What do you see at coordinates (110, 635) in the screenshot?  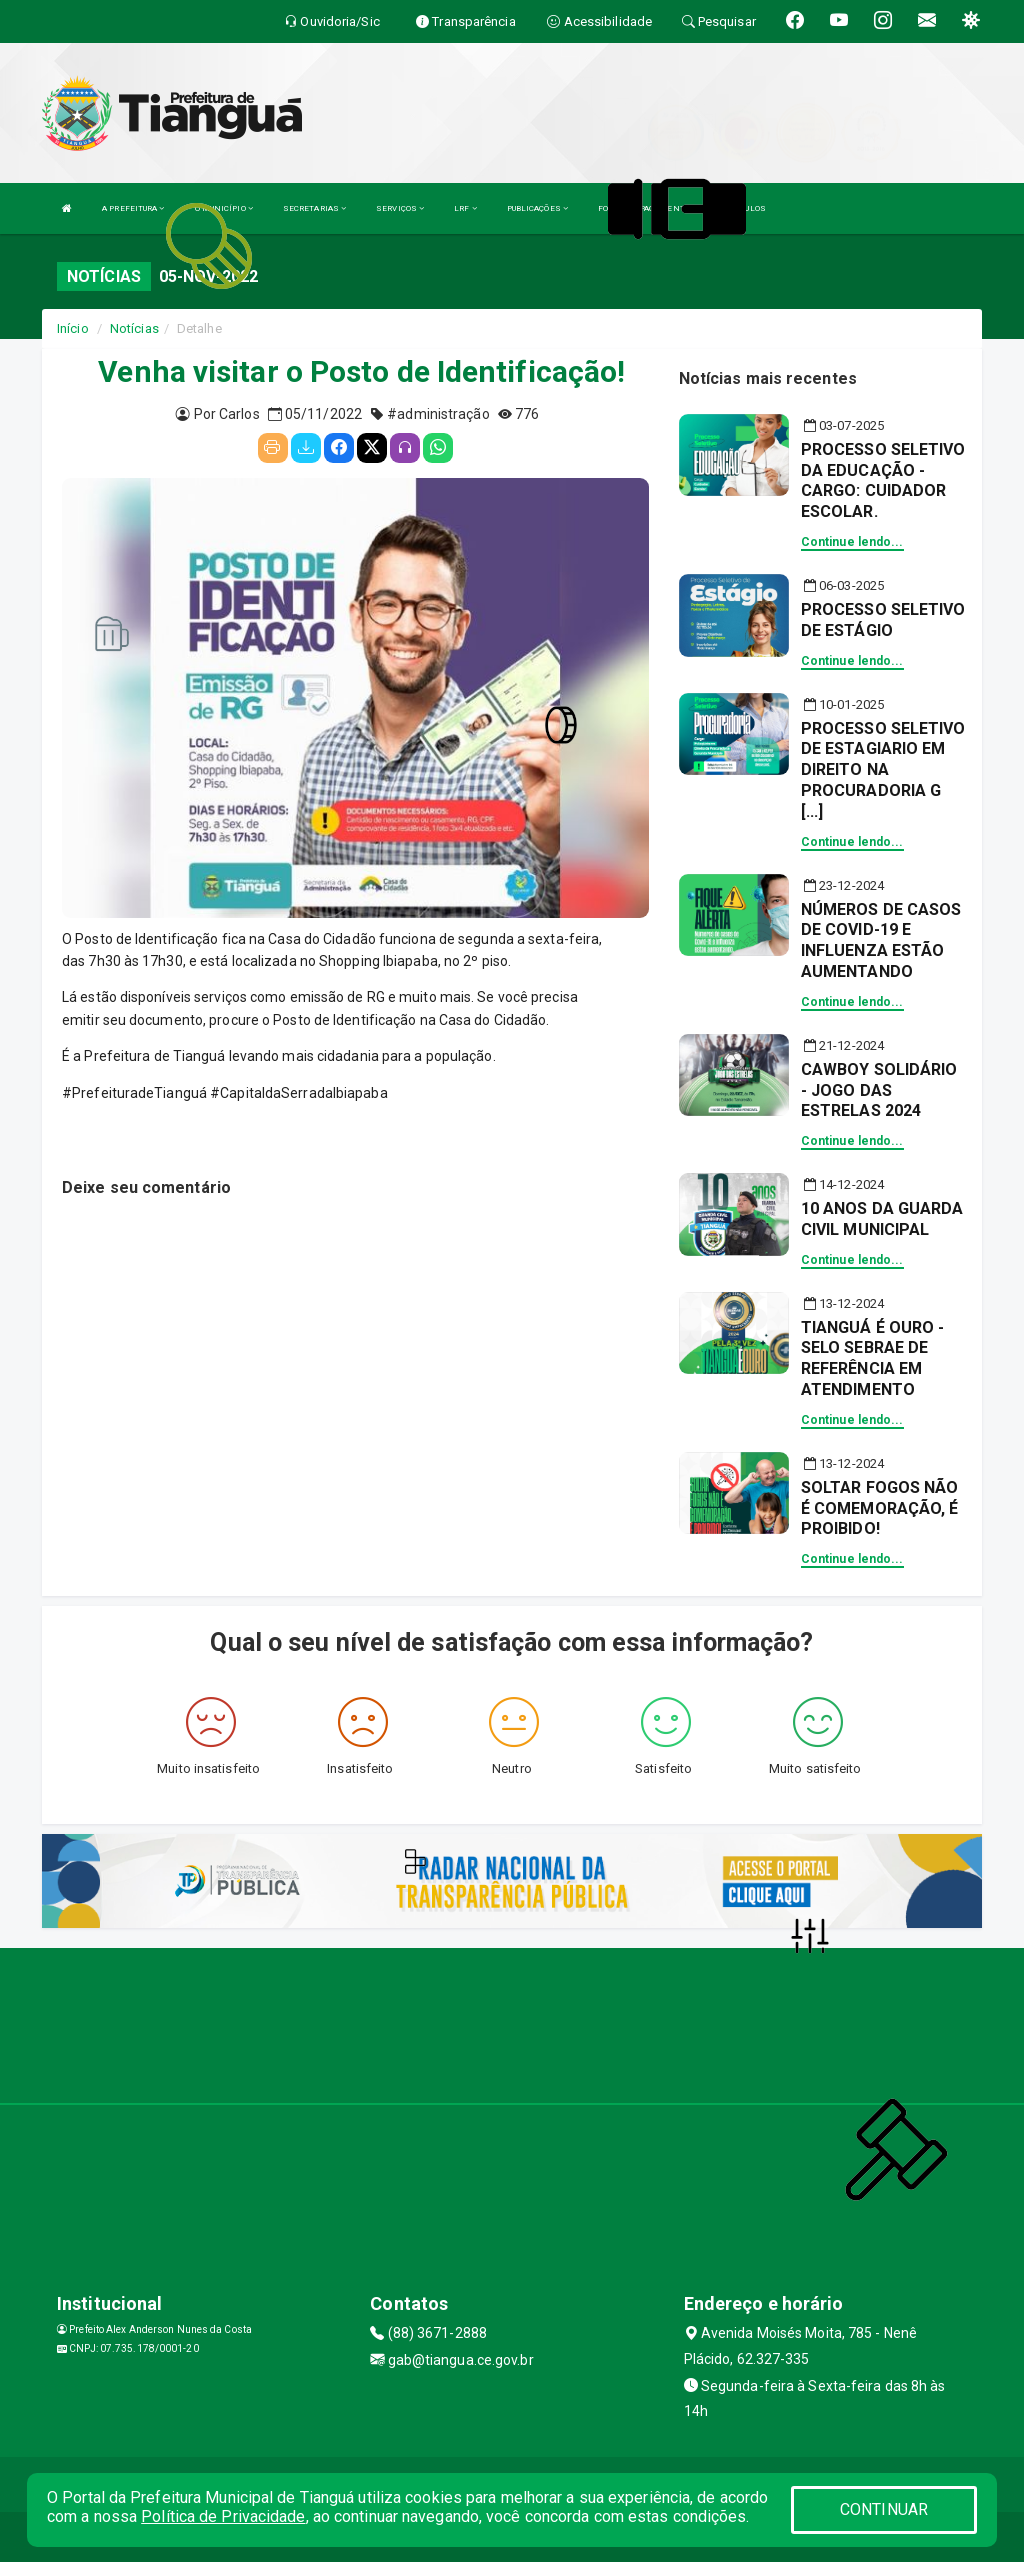 I see `view nearby bars or breweries` at bounding box center [110, 635].